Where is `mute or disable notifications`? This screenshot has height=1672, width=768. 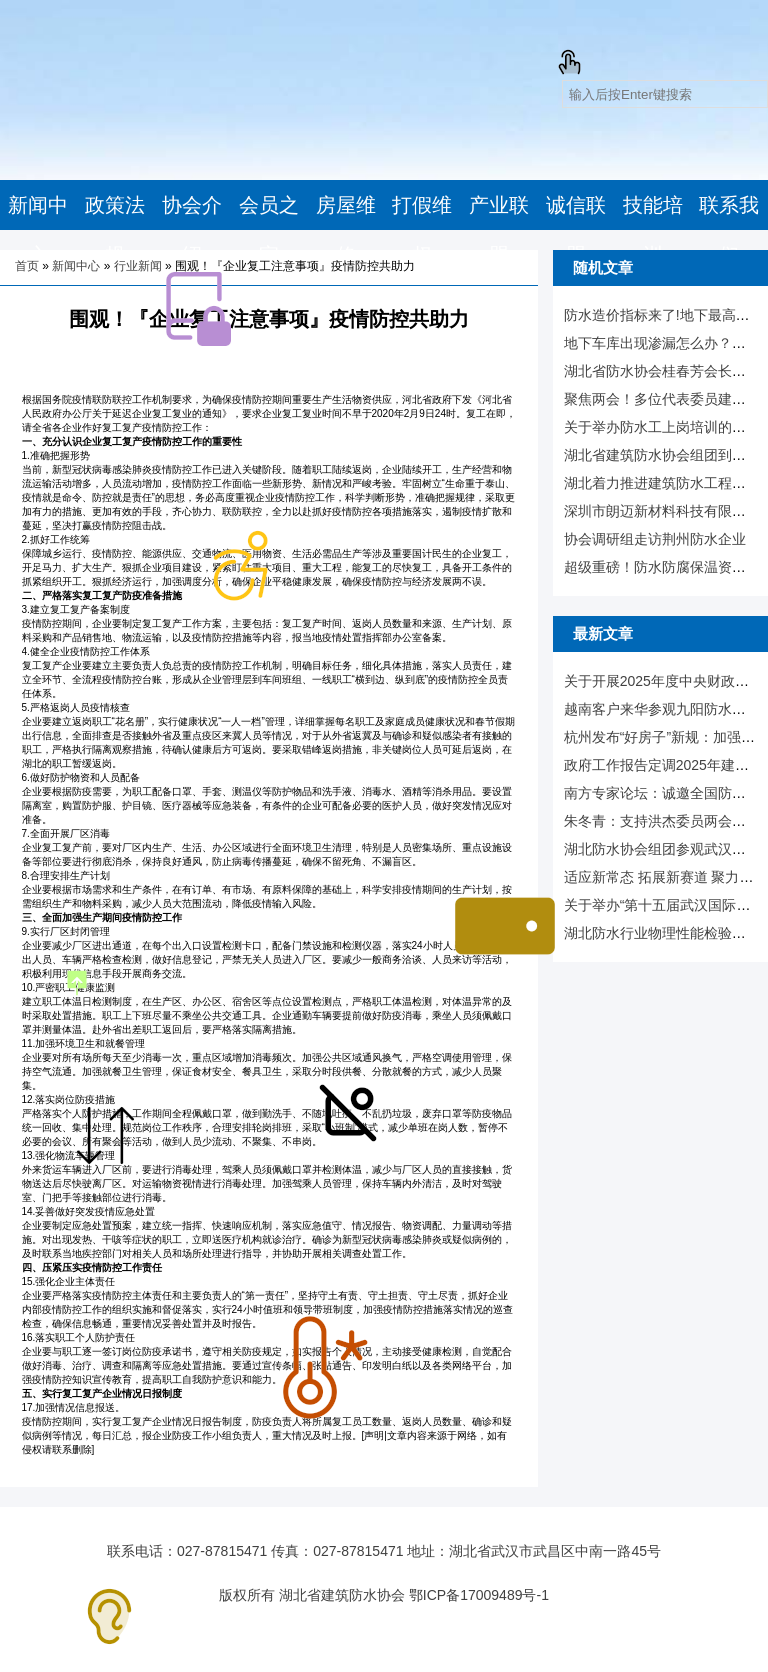
mute or disable notifications is located at coordinates (348, 1113).